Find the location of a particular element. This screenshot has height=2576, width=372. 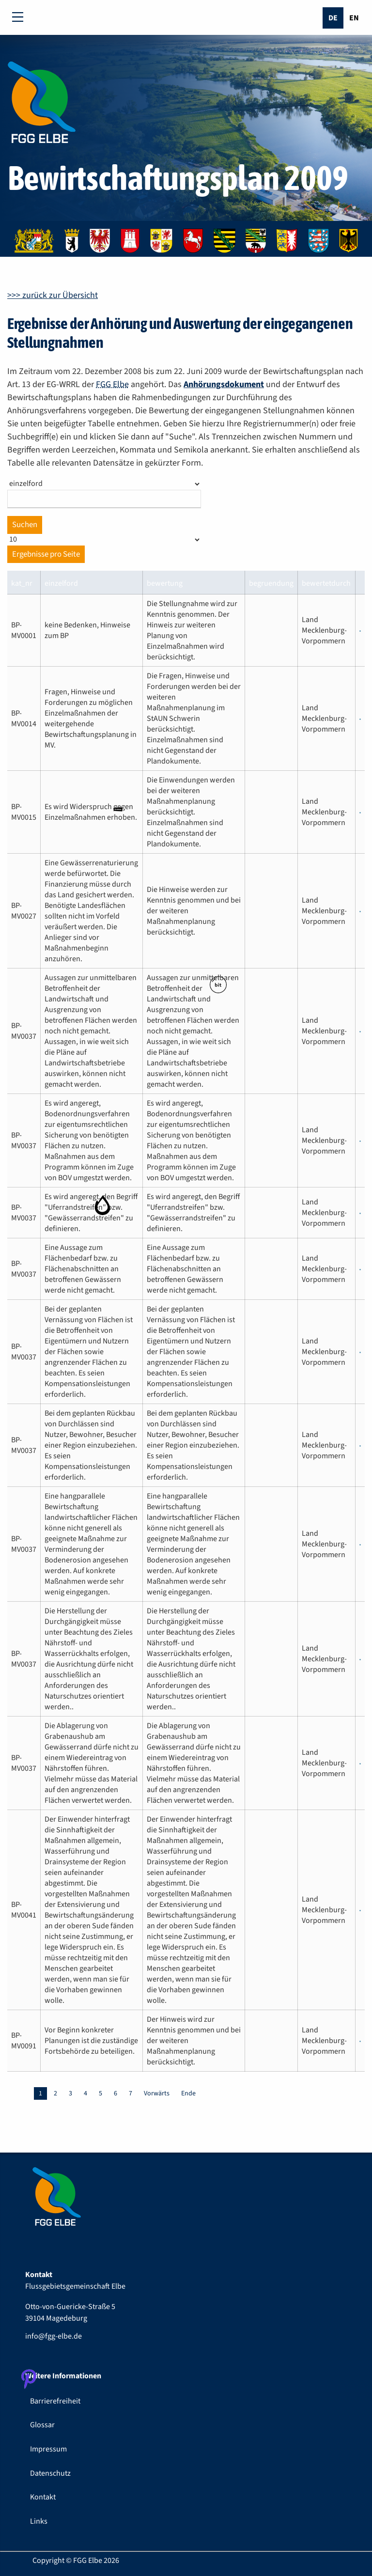

open the StubHub app is located at coordinates (118, 809).